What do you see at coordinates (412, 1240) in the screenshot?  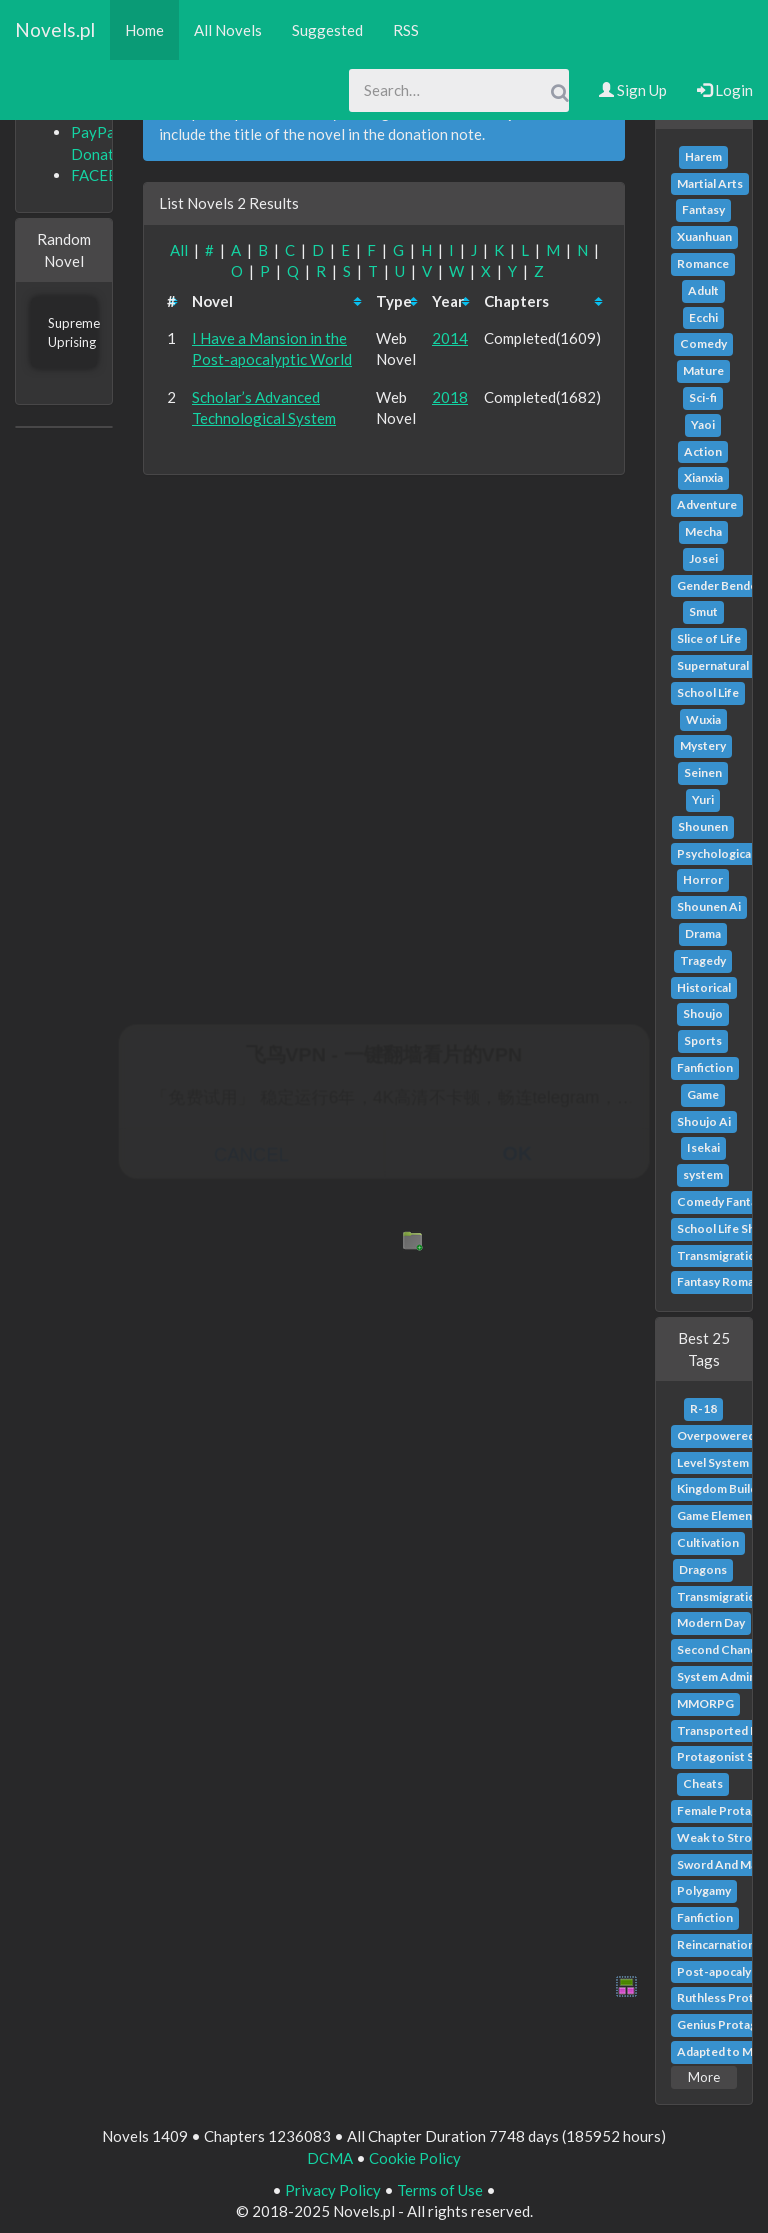 I see `create a new folder` at bounding box center [412, 1240].